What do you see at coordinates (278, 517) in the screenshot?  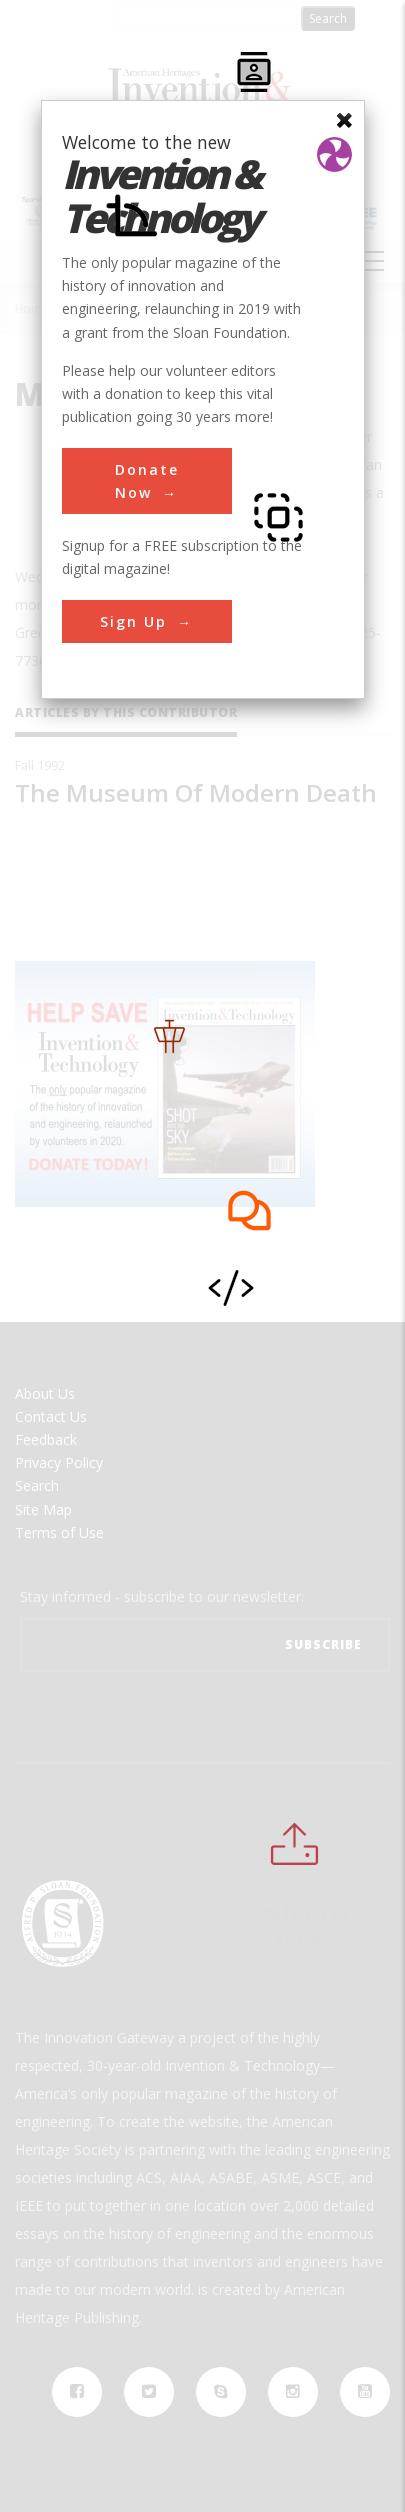 I see `intersect or merge selected objects` at bounding box center [278, 517].